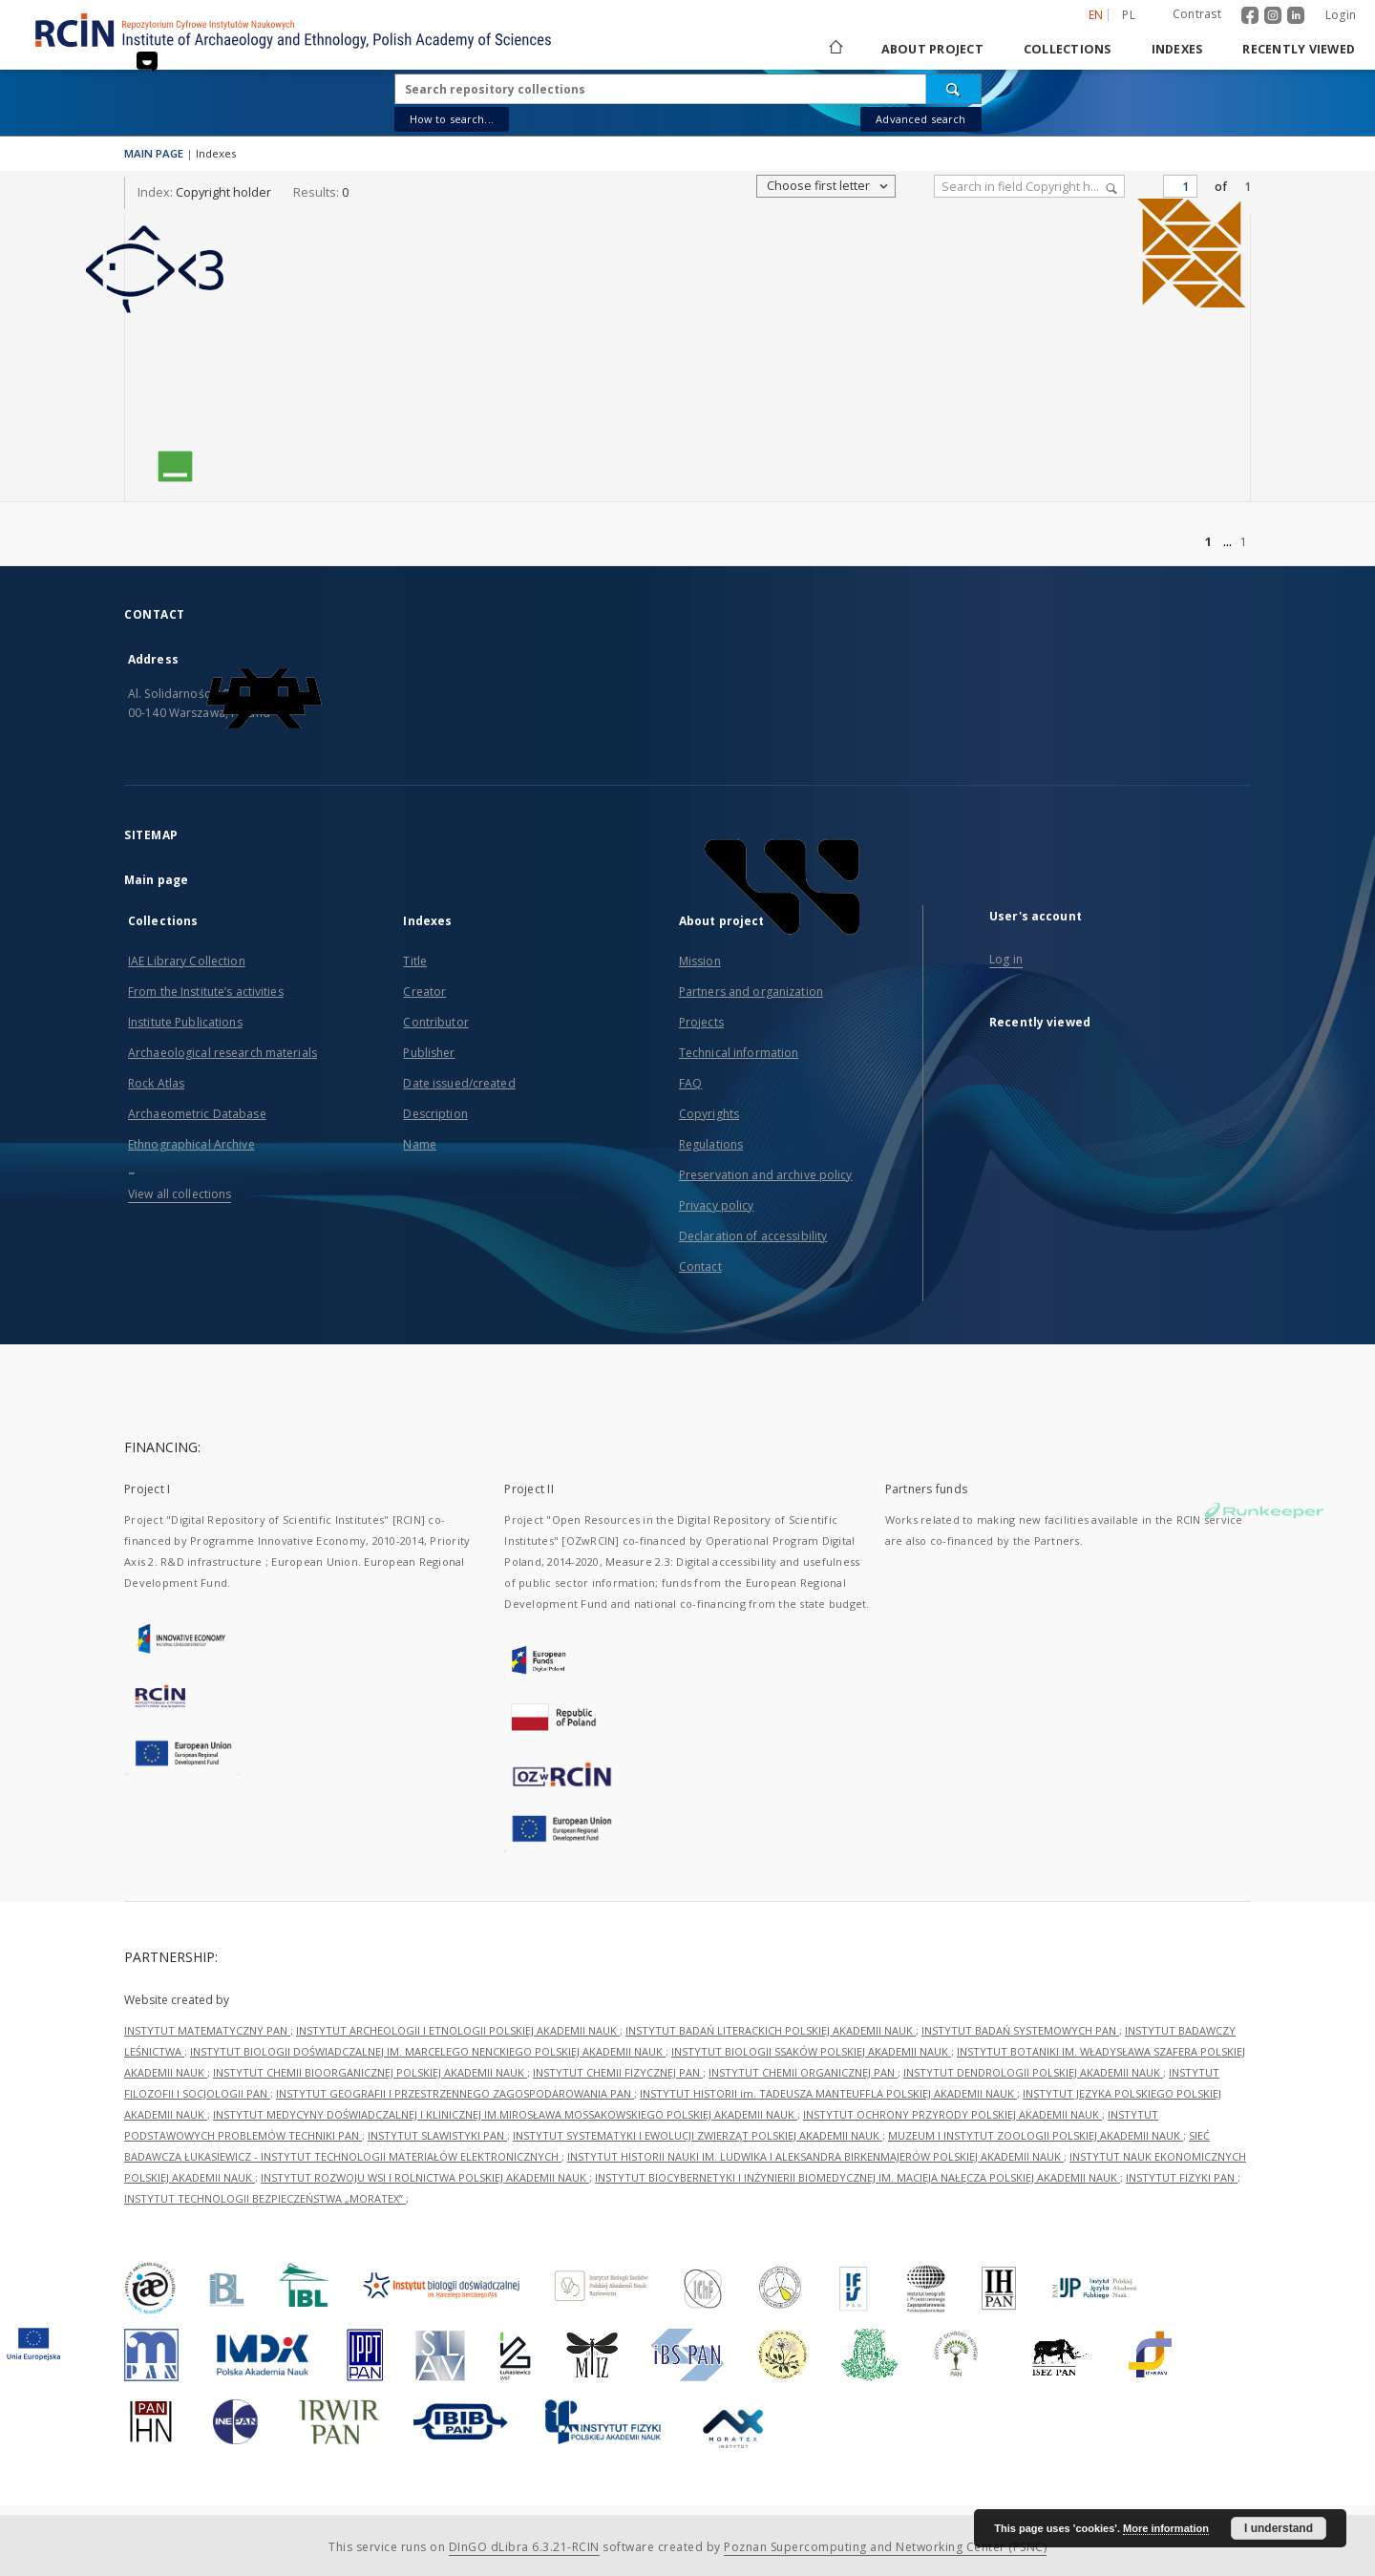 This screenshot has height=2576, width=1375. I want to click on NSIS (Nullsoft Scriptable Install System) logo, so click(1192, 253).